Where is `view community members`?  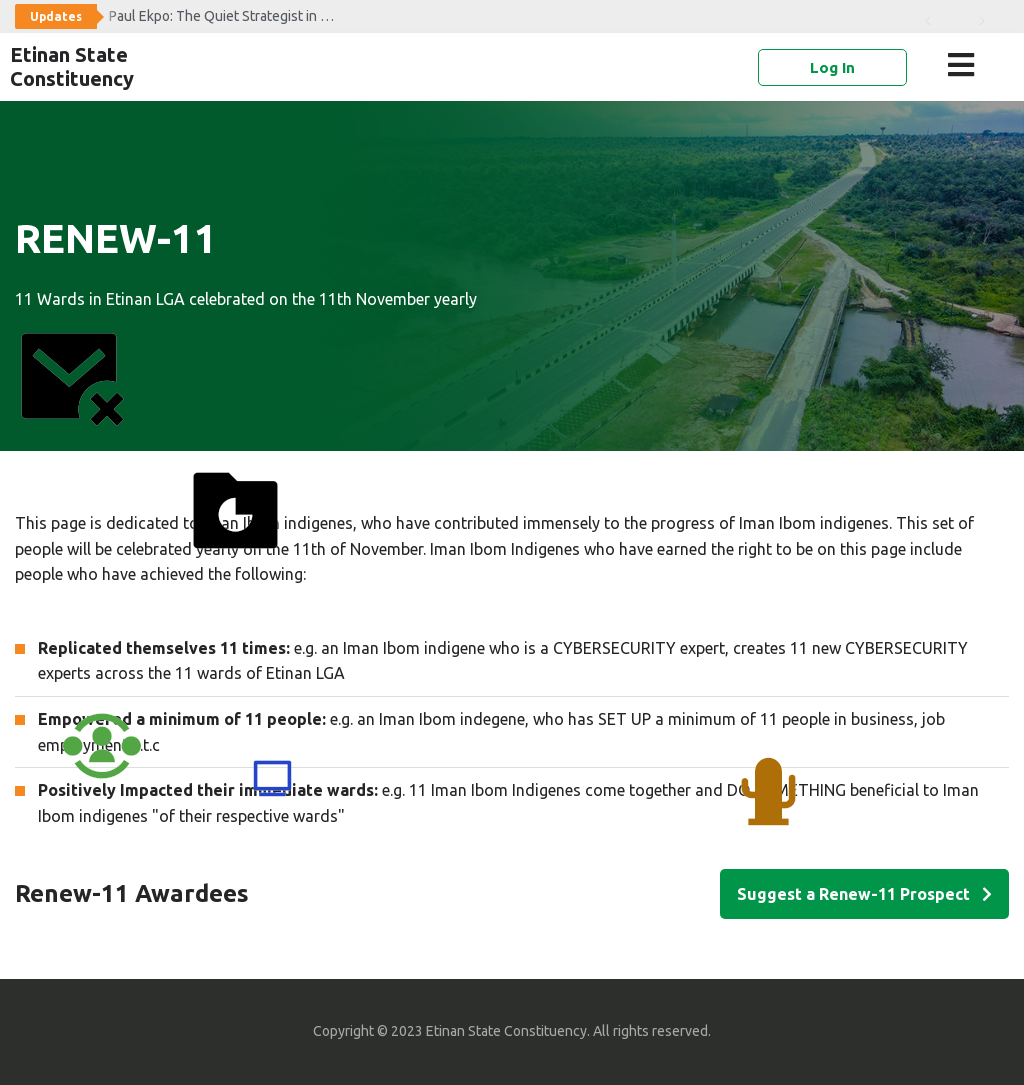 view community members is located at coordinates (102, 746).